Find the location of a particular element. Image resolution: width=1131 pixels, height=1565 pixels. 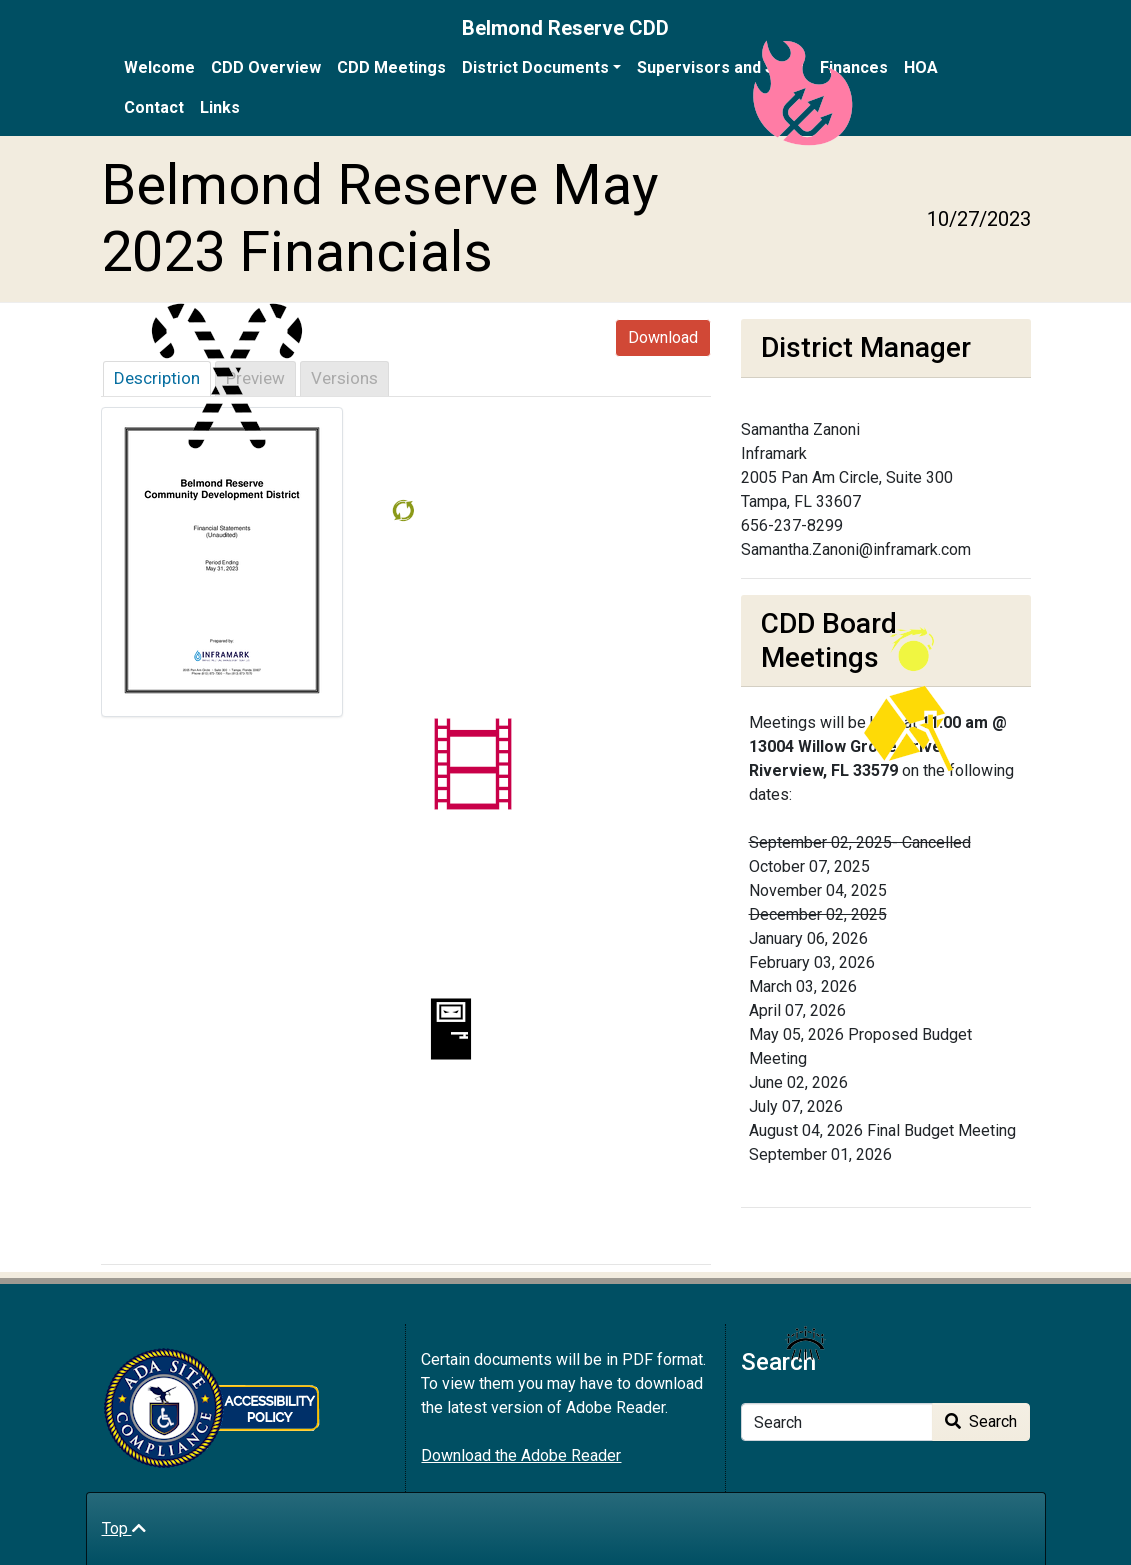

activate a bomb or explosive item in-game is located at coordinates (912, 649).